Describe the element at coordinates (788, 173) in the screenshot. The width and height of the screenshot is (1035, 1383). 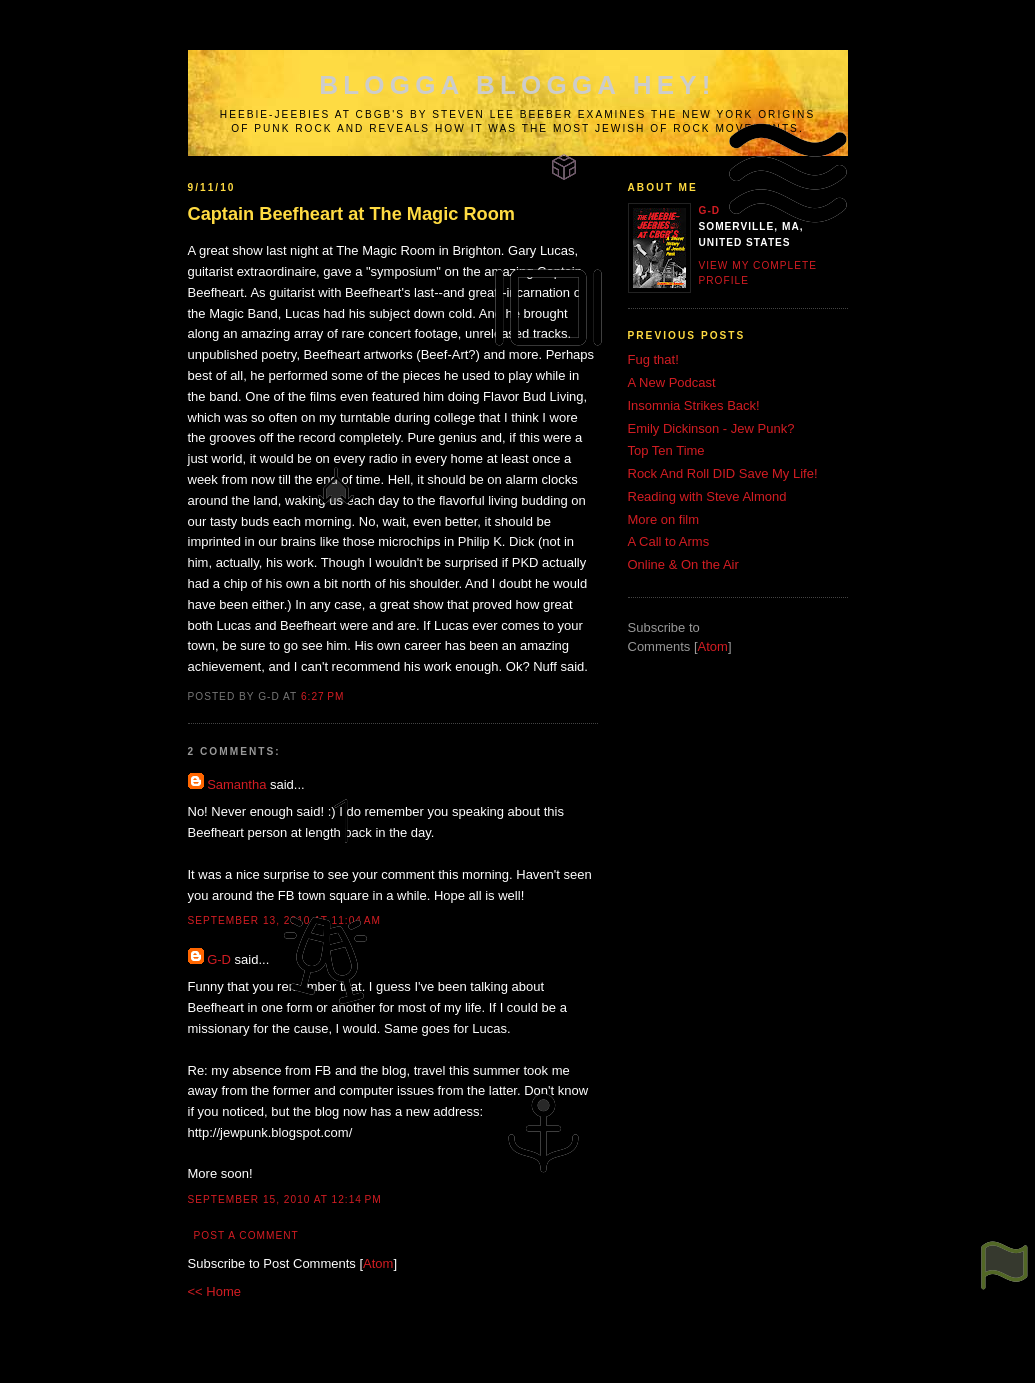
I see `indicates water or aquatic features` at that location.